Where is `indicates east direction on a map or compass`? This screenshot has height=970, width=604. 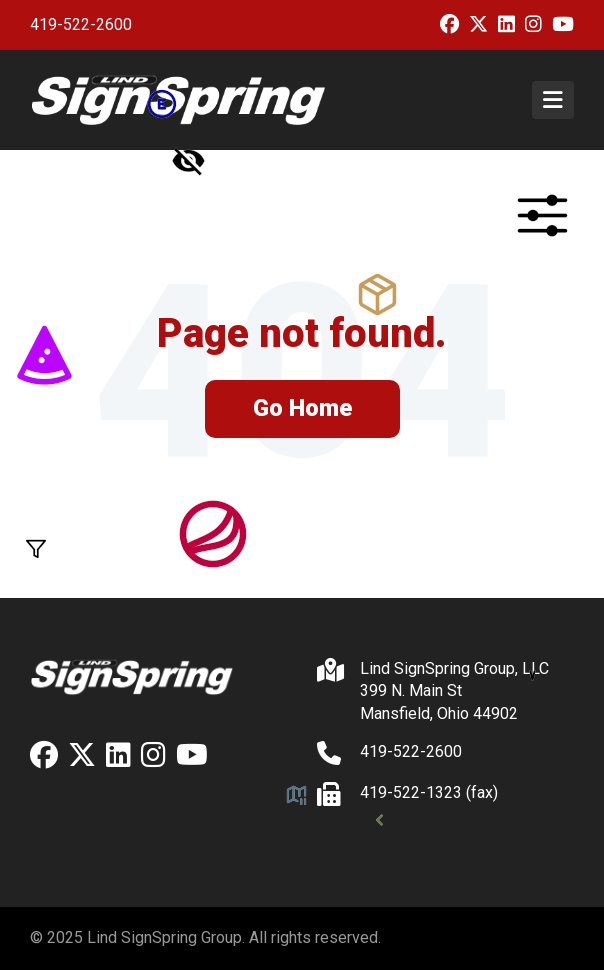
indicates east direction on a map or compass is located at coordinates (162, 104).